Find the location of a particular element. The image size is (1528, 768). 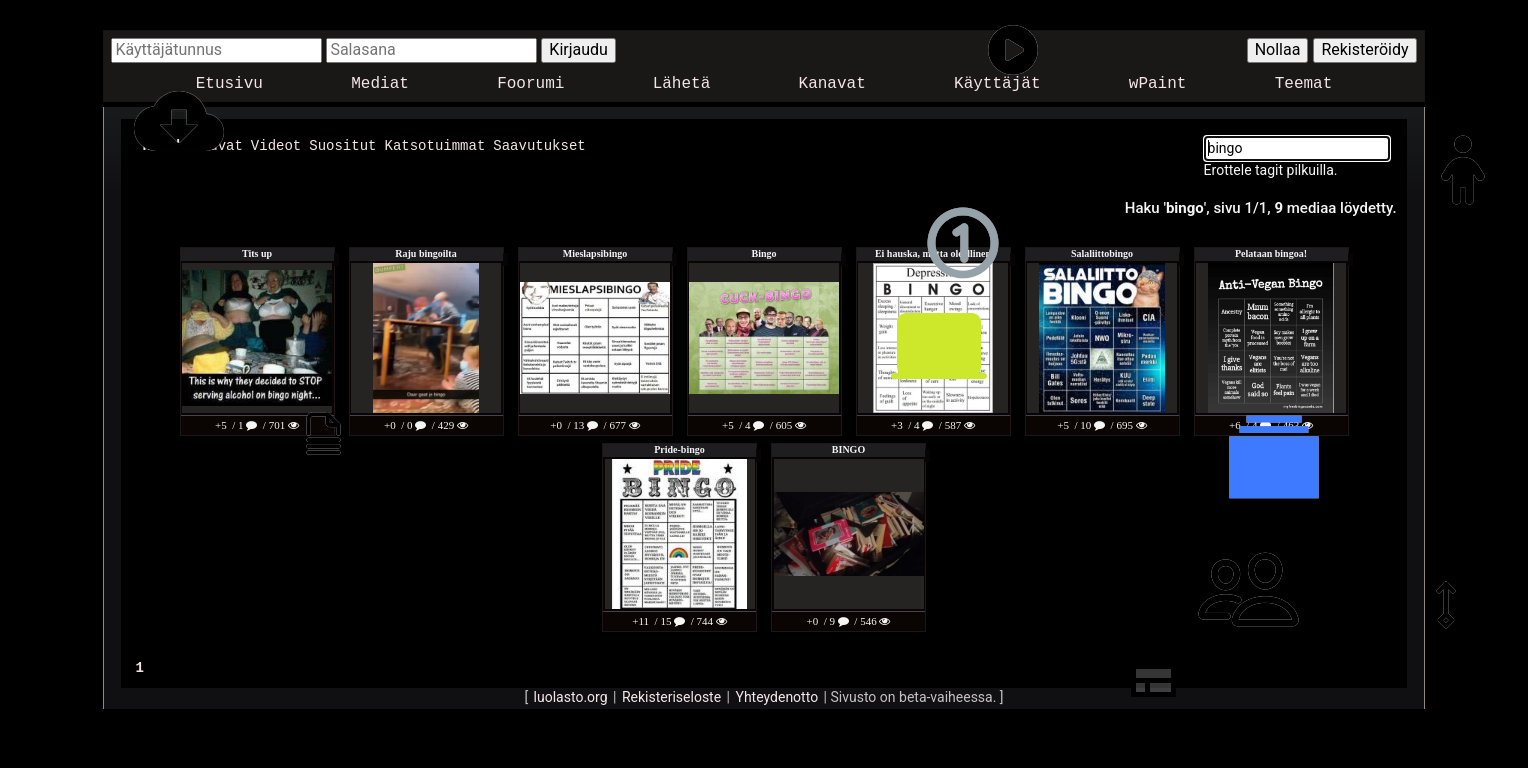

indicates child-friendly or family content is located at coordinates (1463, 170).